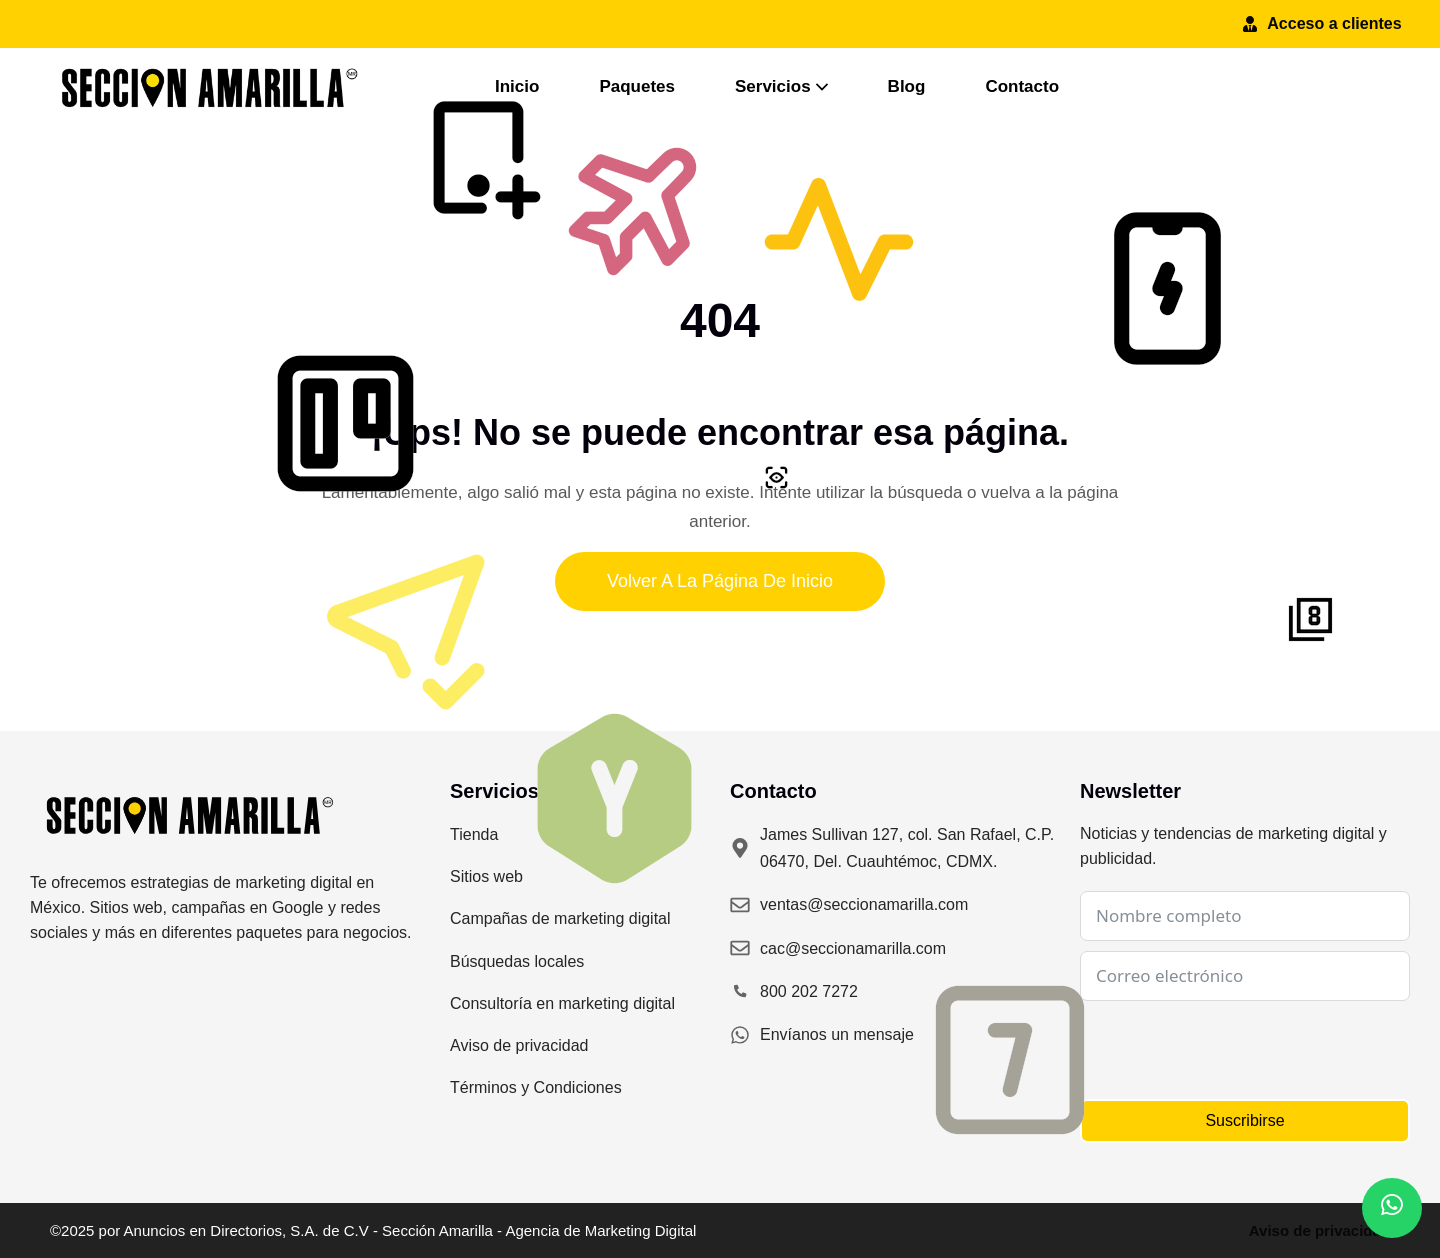 This screenshot has width=1440, height=1258. What do you see at coordinates (478, 157) in the screenshot?
I see `add a new tablet device` at bounding box center [478, 157].